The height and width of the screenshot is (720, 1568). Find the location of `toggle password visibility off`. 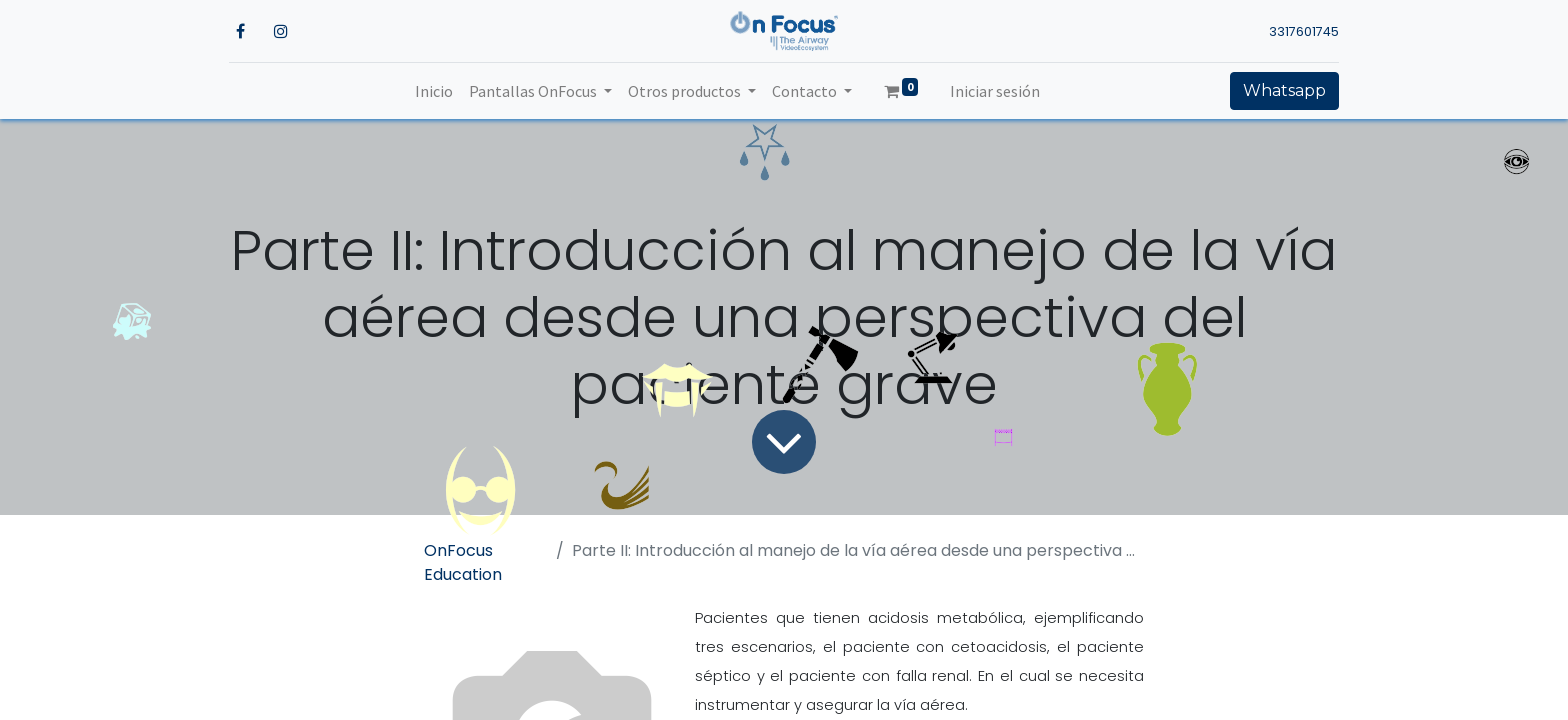

toggle password visibility off is located at coordinates (1516, 161).